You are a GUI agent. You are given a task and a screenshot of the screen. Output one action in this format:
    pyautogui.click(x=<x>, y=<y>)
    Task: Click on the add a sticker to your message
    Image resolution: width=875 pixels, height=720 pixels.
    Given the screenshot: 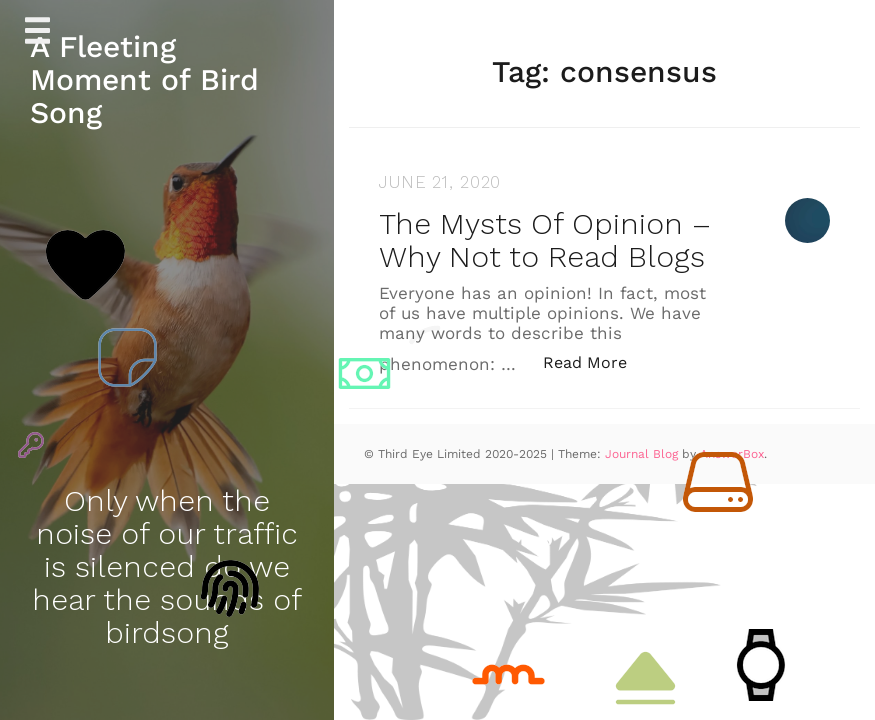 What is the action you would take?
    pyautogui.click(x=127, y=357)
    